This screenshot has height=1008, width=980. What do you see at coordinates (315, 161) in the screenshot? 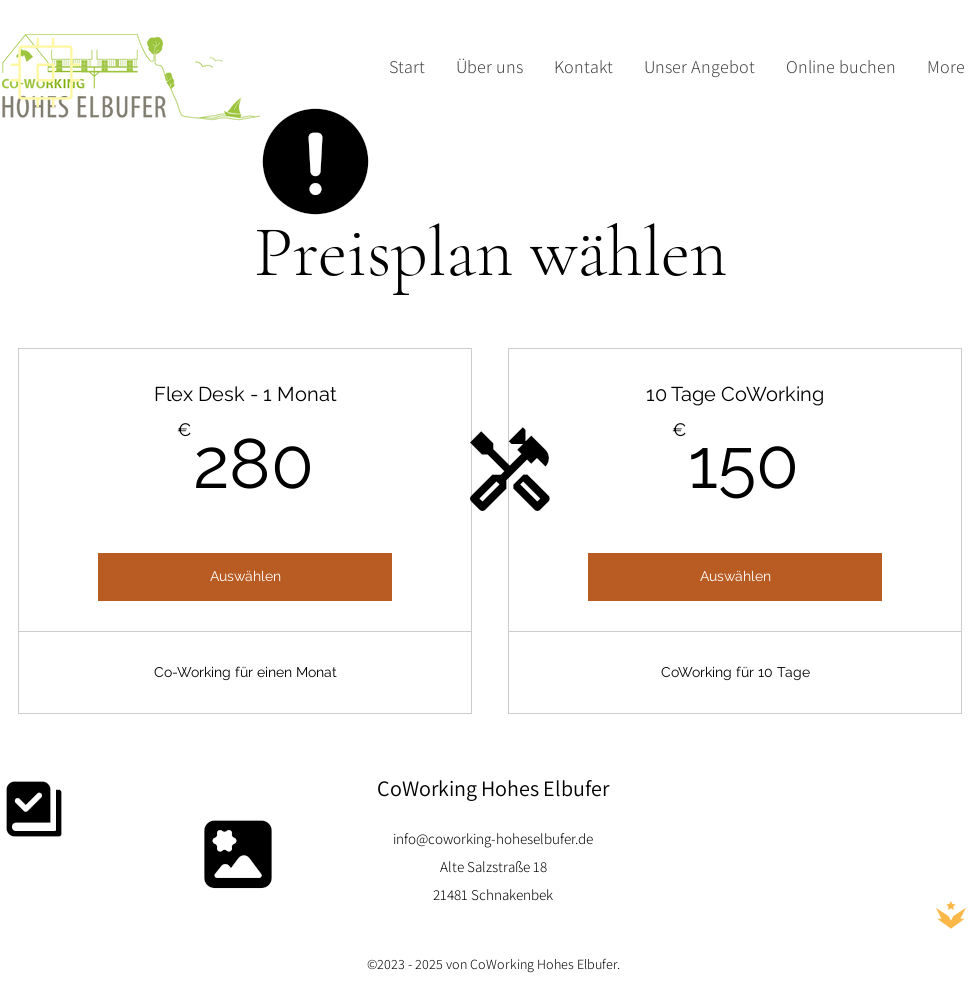
I see `indicates an error or problem has occurred` at bounding box center [315, 161].